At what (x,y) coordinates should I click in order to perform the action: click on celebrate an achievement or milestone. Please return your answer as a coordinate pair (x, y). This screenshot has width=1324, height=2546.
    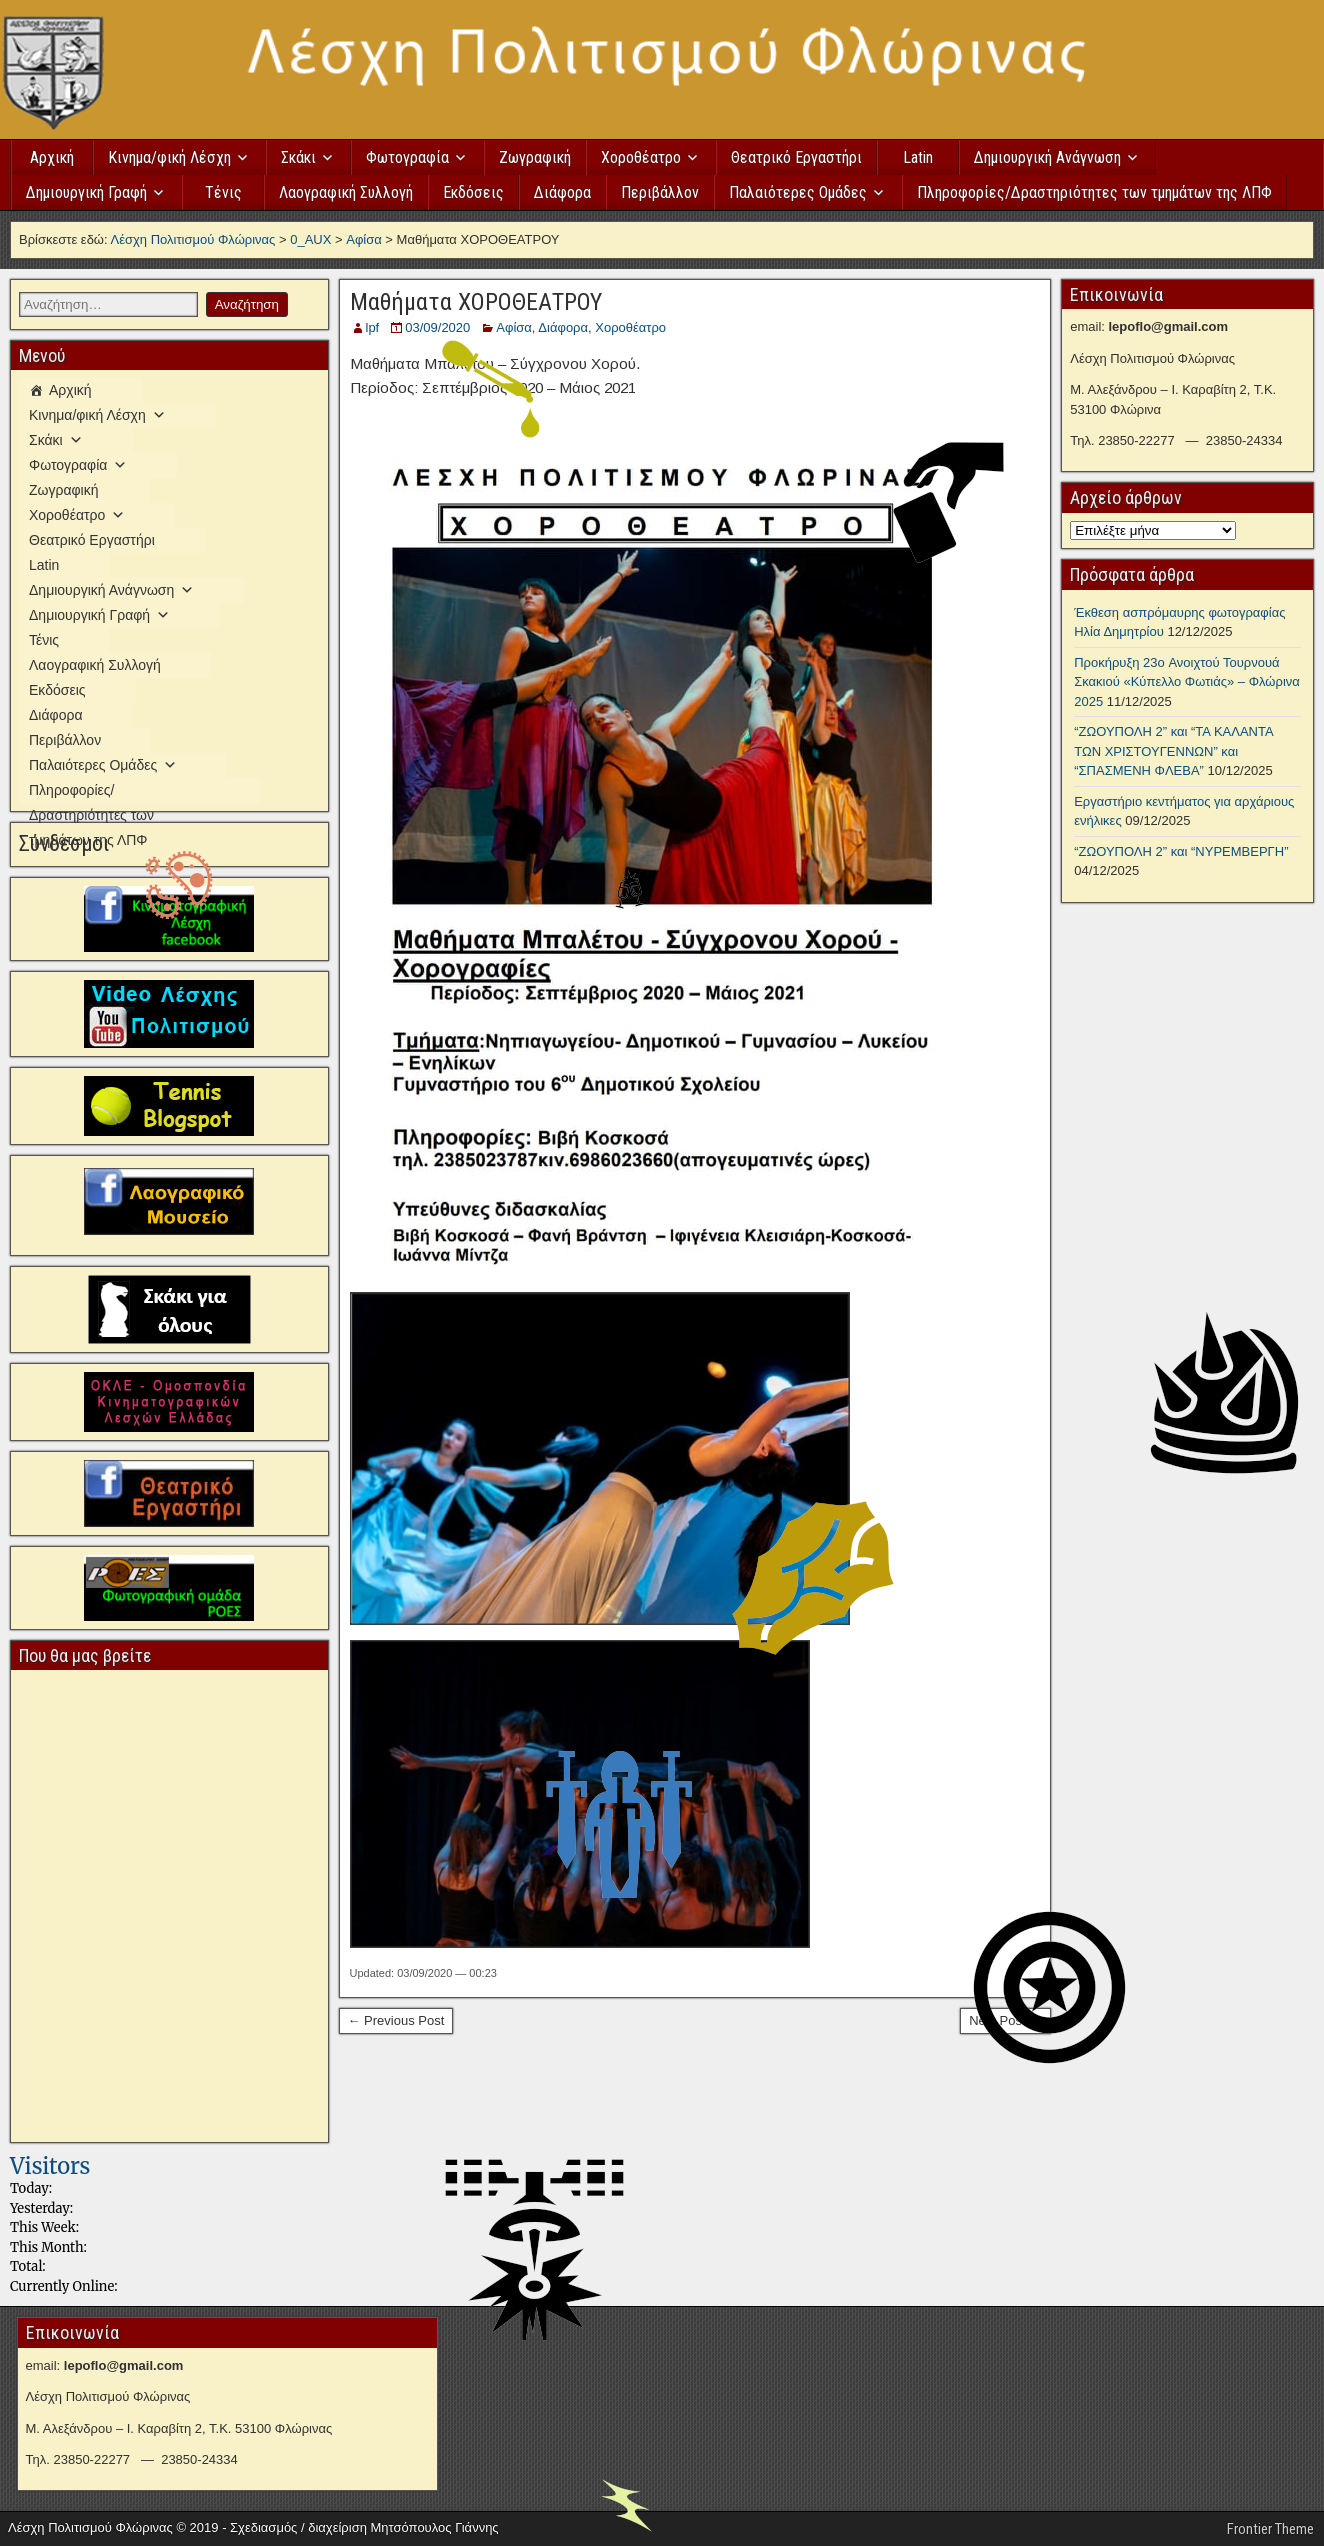
    Looking at the image, I should click on (629, 889).